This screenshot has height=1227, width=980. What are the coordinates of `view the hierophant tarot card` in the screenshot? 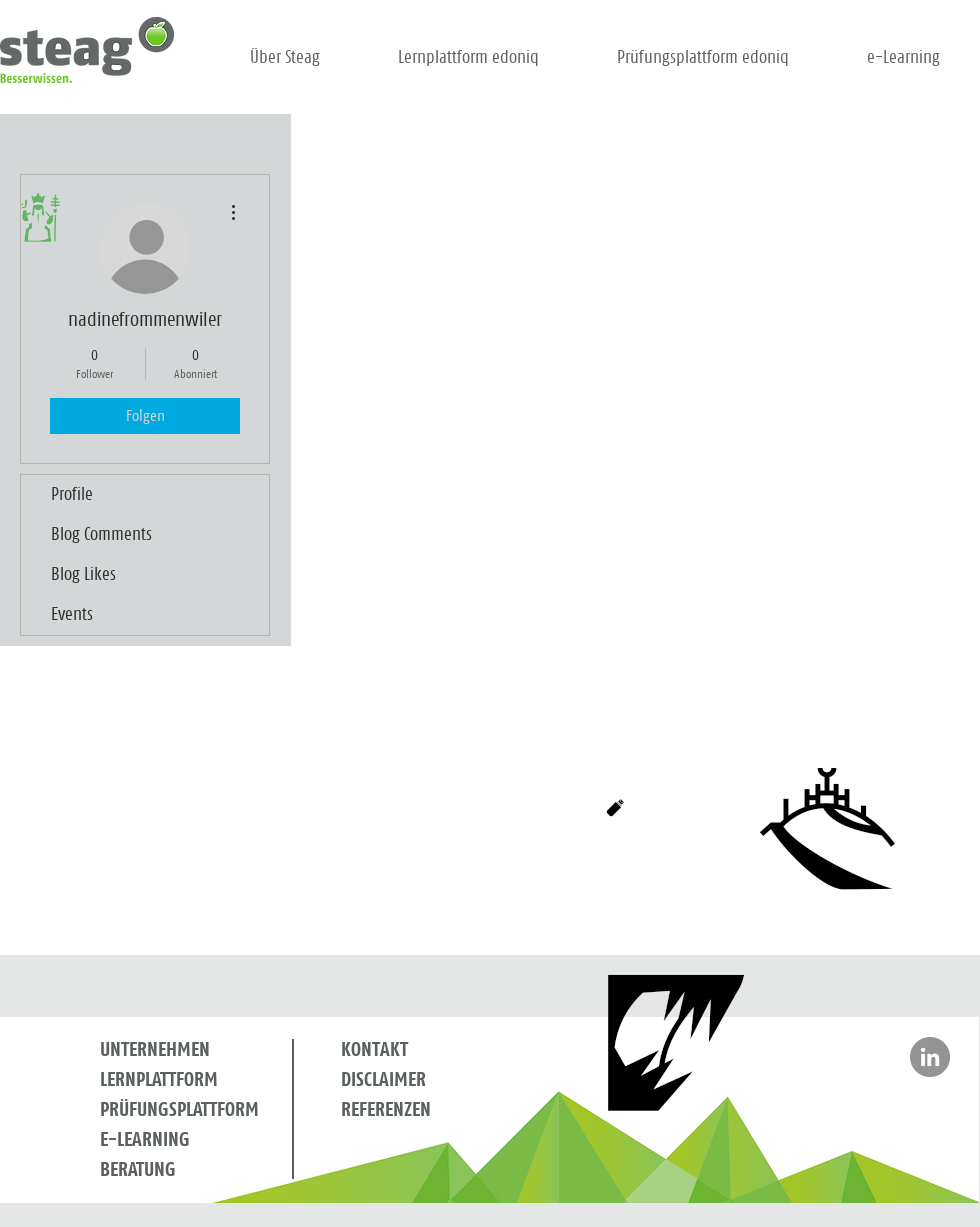 It's located at (40, 217).